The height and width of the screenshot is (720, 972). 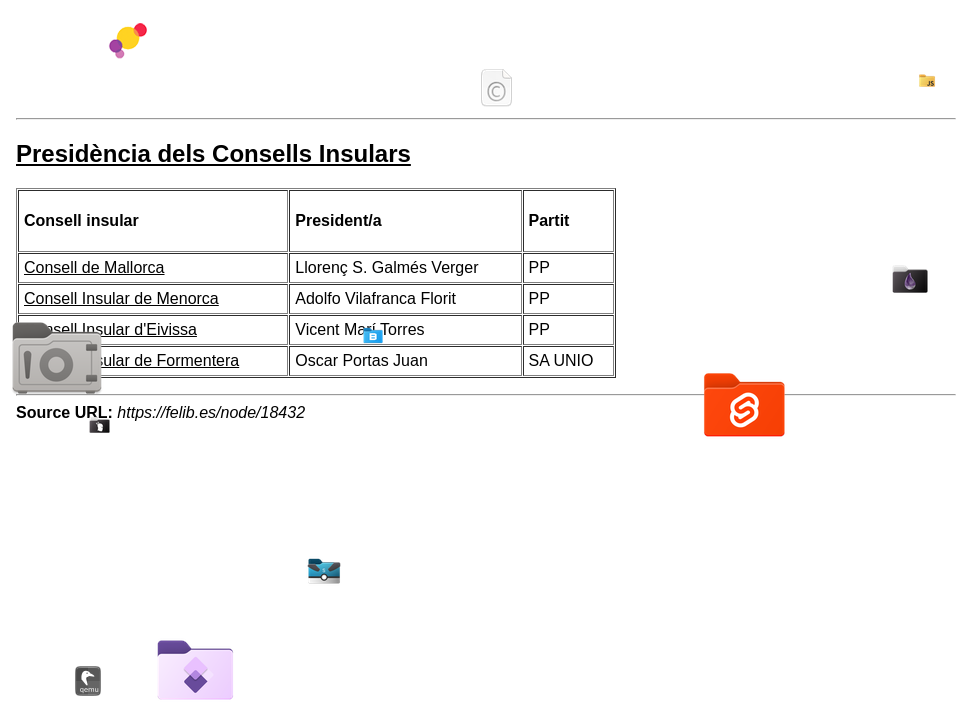 I want to click on folder containing Plan 9 operating system files, so click(x=99, y=425).